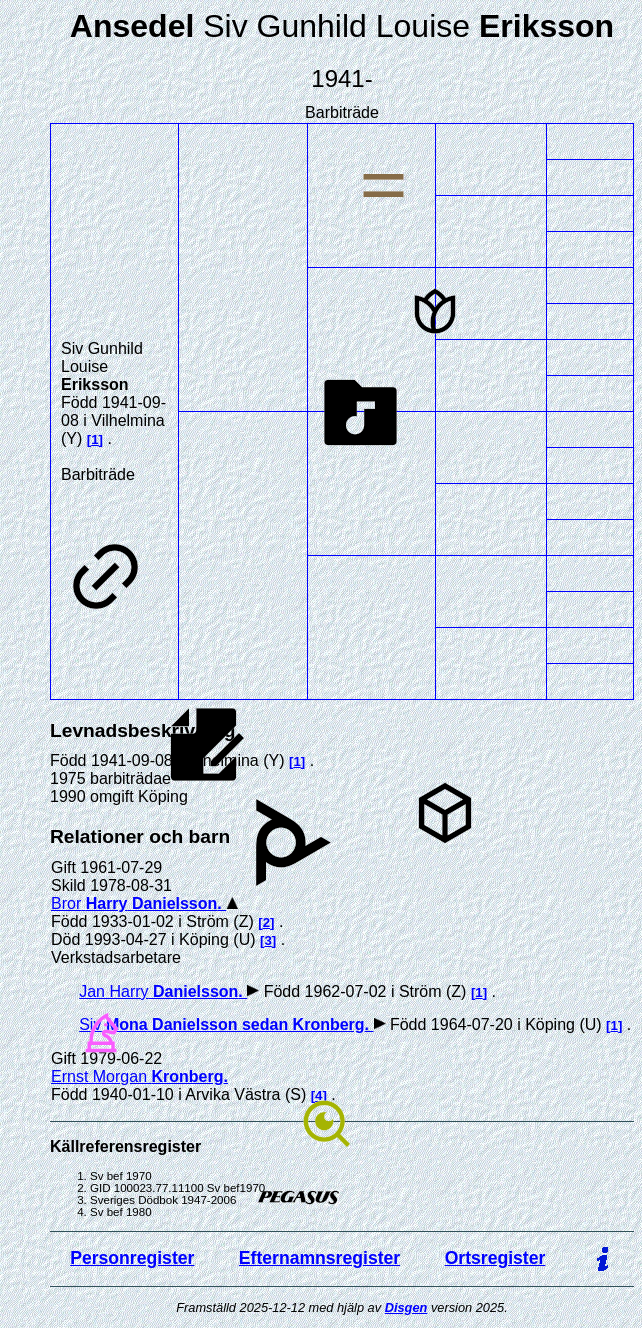  I want to click on open your music folder, so click(360, 412).